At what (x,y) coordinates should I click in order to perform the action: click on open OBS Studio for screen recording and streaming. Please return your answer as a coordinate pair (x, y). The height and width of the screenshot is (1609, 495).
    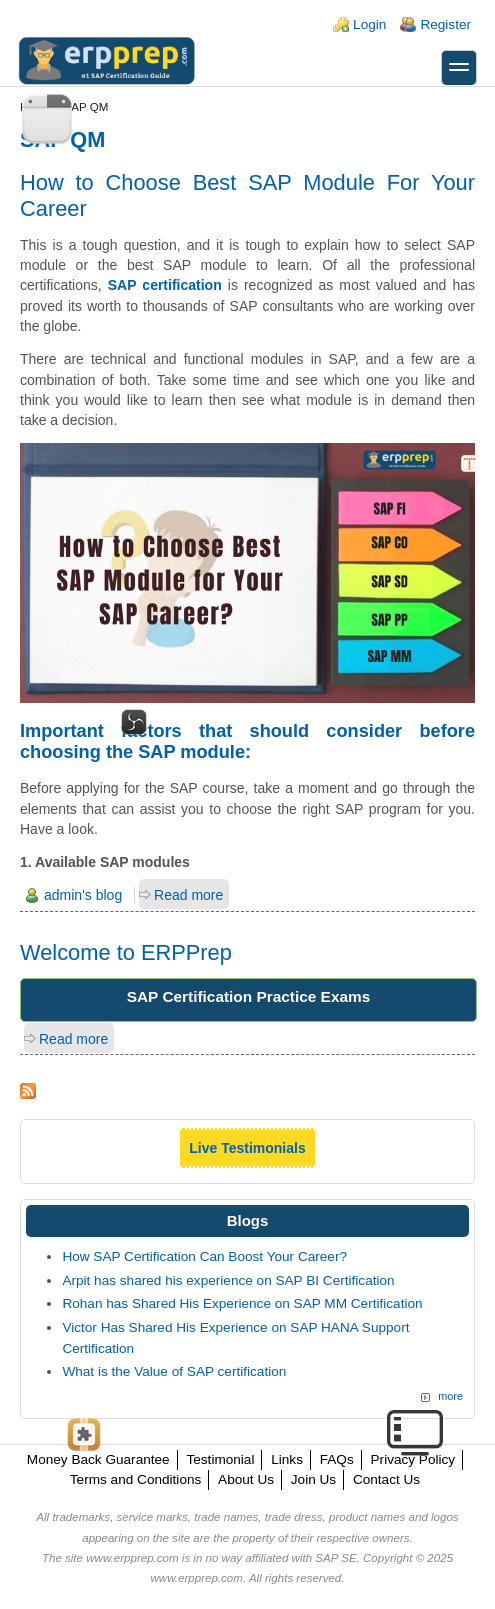
    Looking at the image, I should click on (134, 722).